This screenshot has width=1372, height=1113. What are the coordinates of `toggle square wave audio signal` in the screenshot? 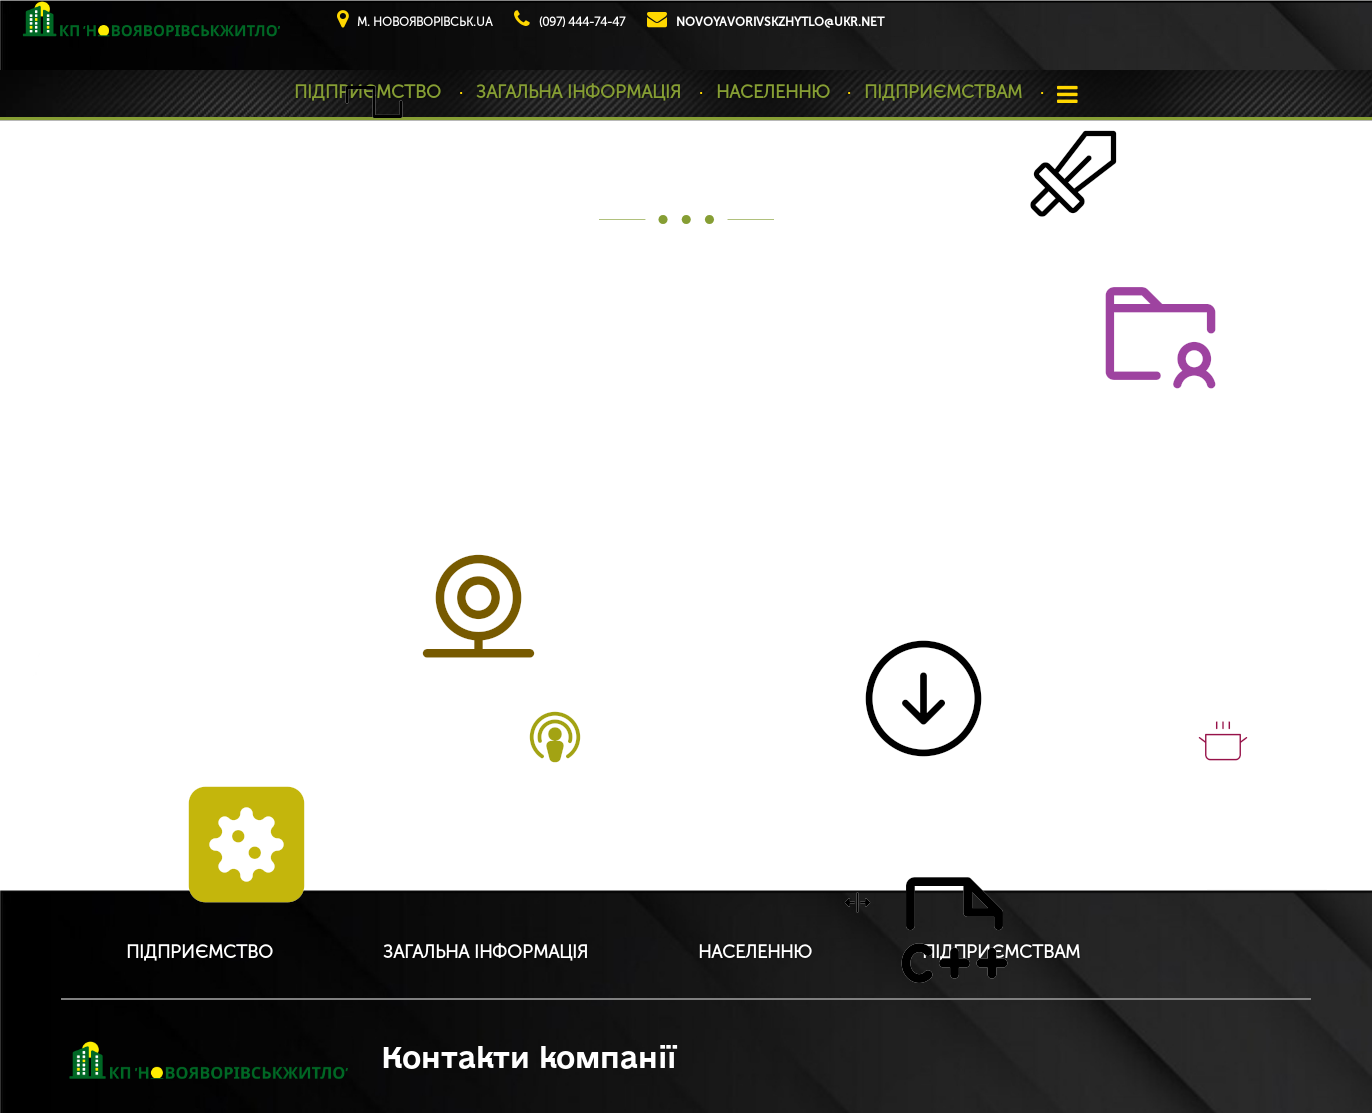 It's located at (374, 102).